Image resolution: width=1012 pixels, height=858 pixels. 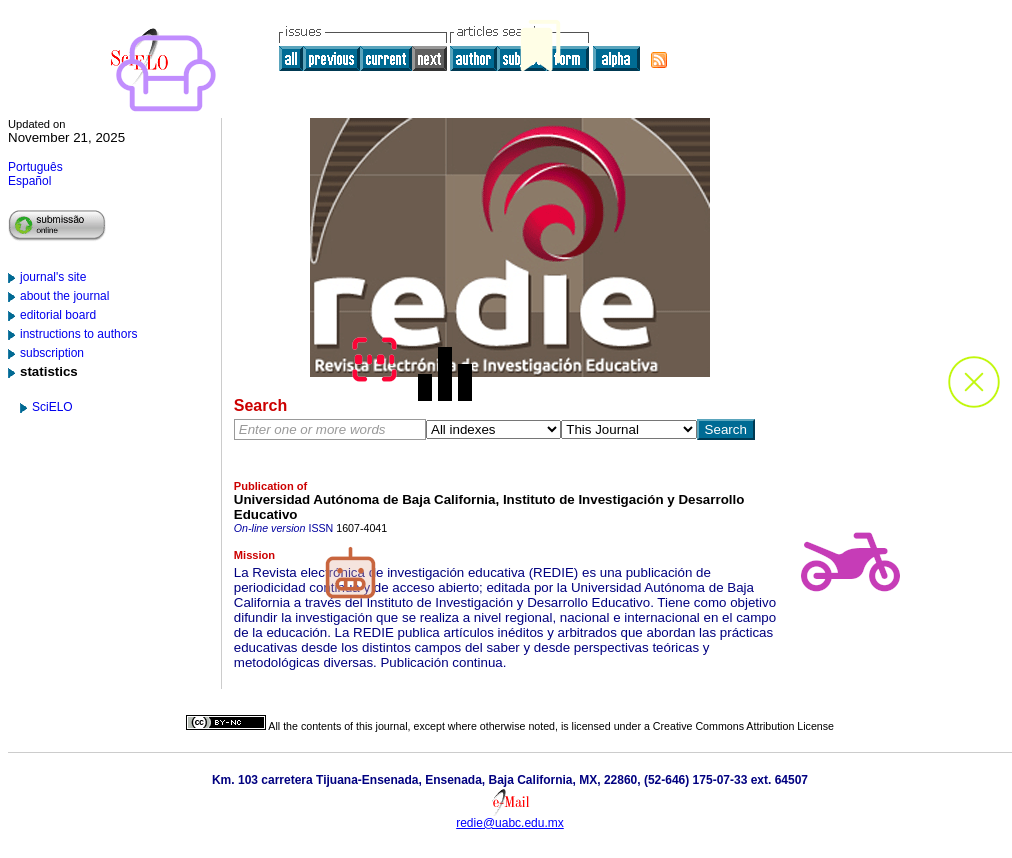 What do you see at coordinates (374, 359) in the screenshot?
I see `scan a barcode or QR code` at bounding box center [374, 359].